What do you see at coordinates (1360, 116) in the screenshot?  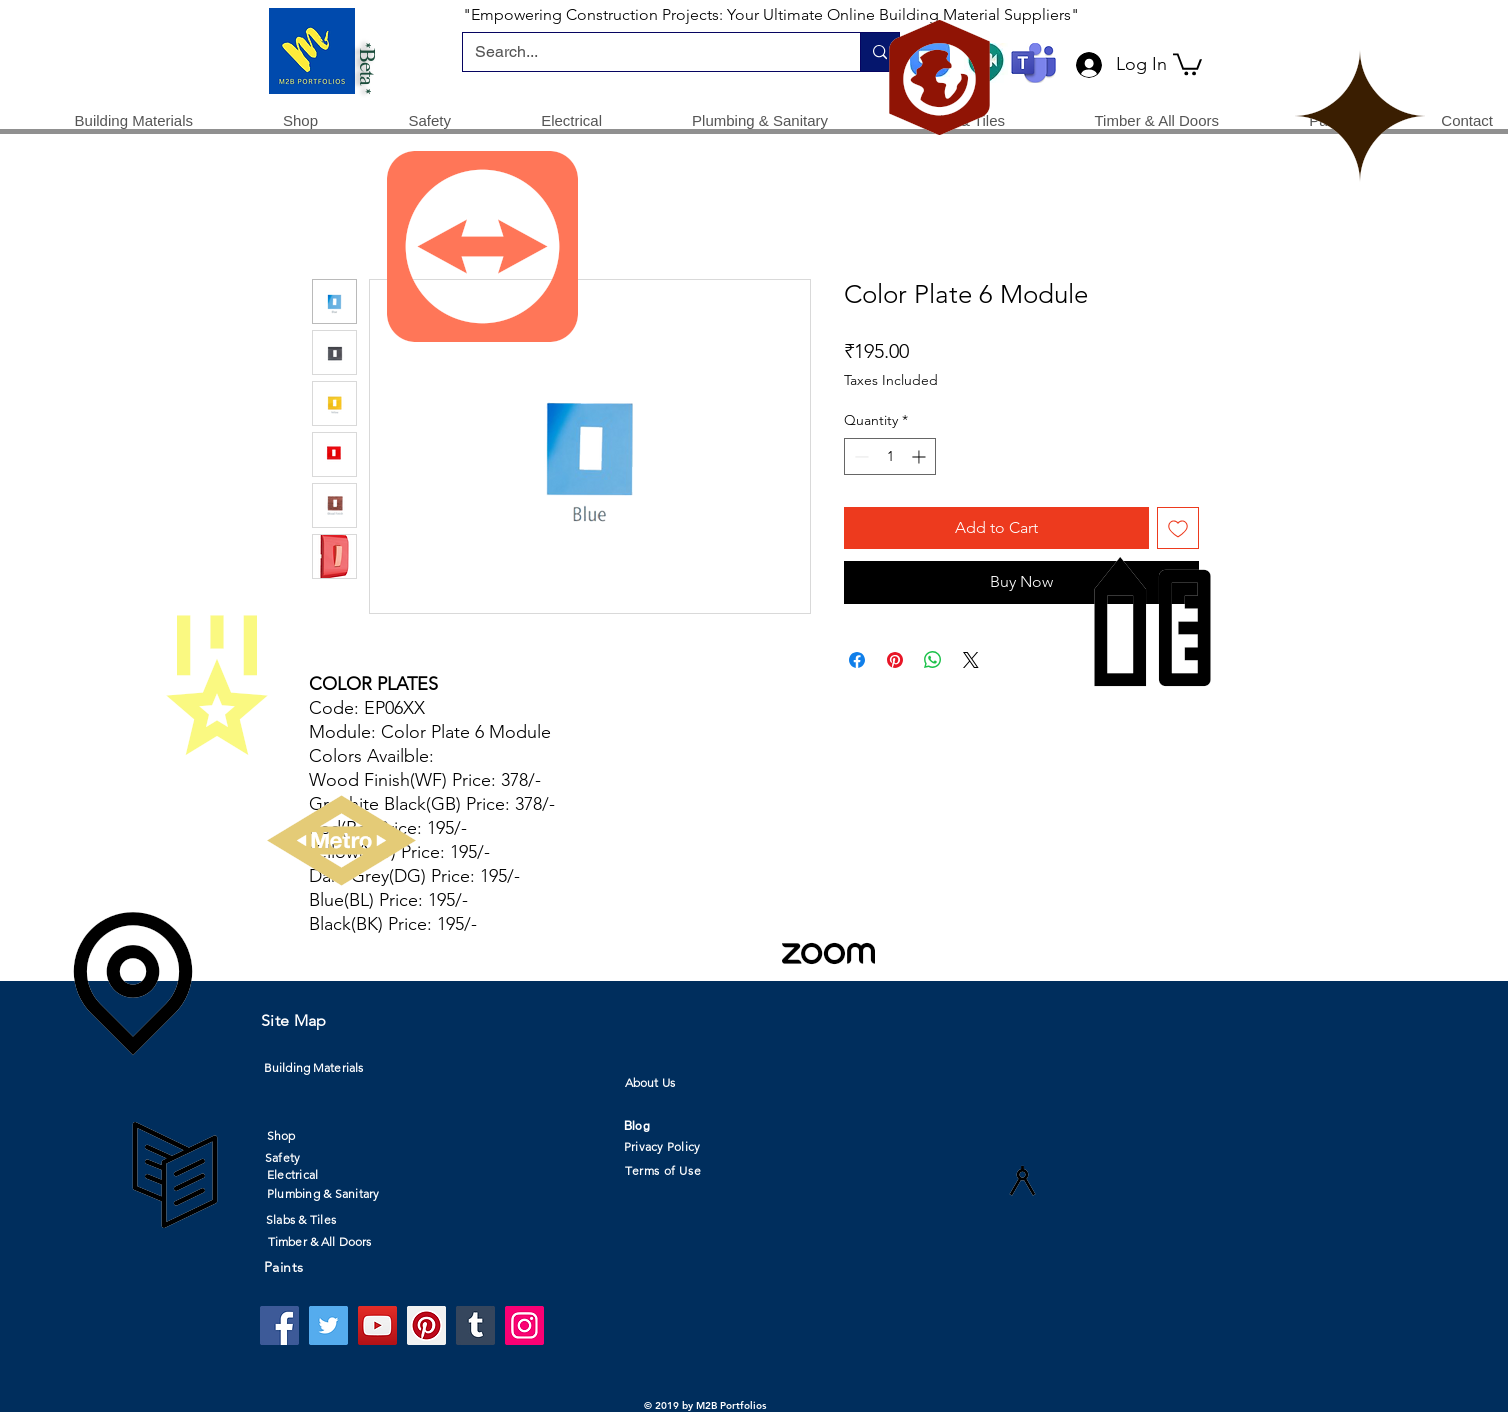 I see `open Google Gemini AI assistant` at bounding box center [1360, 116].